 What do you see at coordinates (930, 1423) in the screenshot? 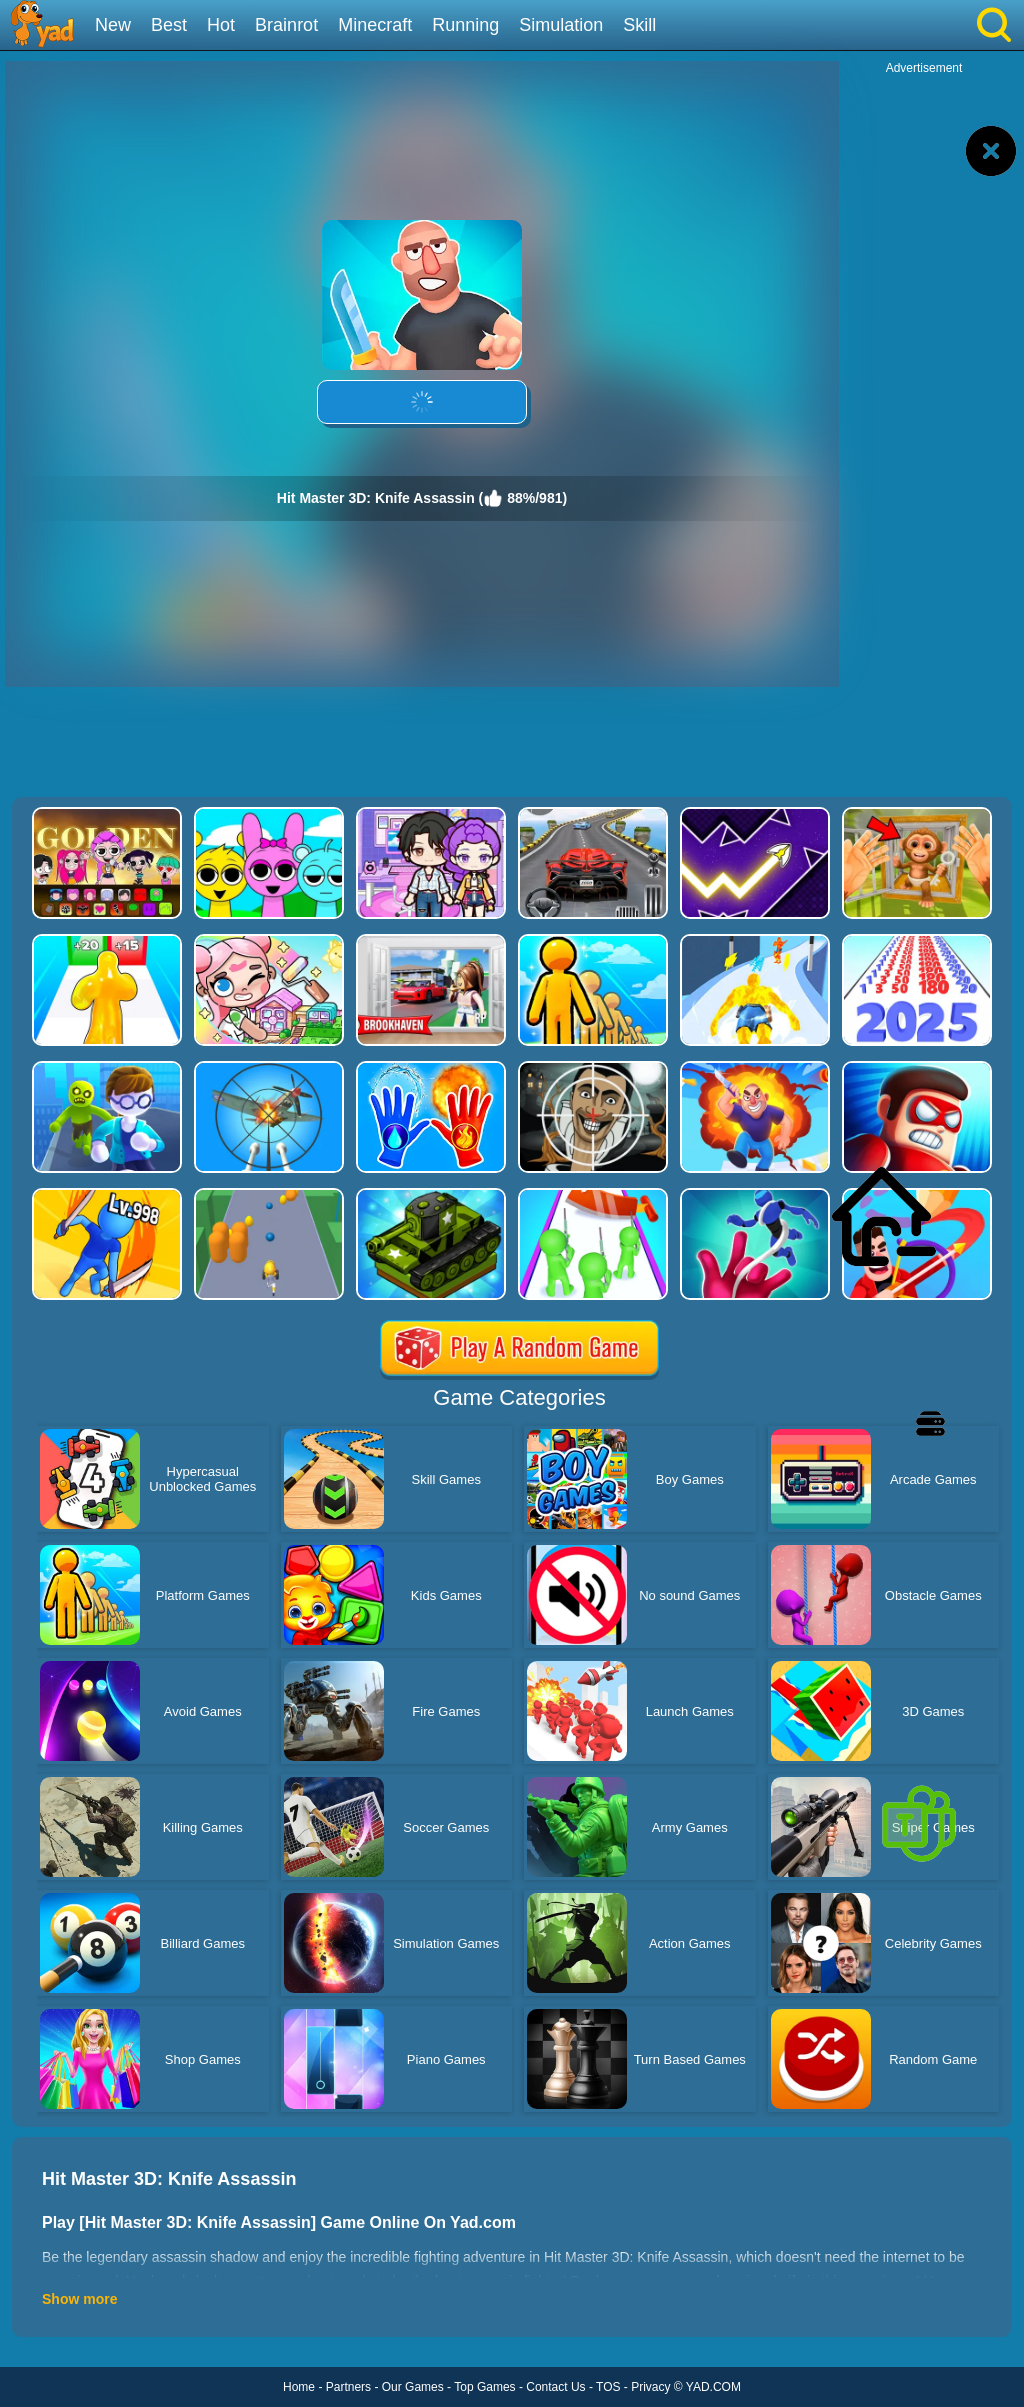
I see `view server infrastructure` at bounding box center [930, 1423].